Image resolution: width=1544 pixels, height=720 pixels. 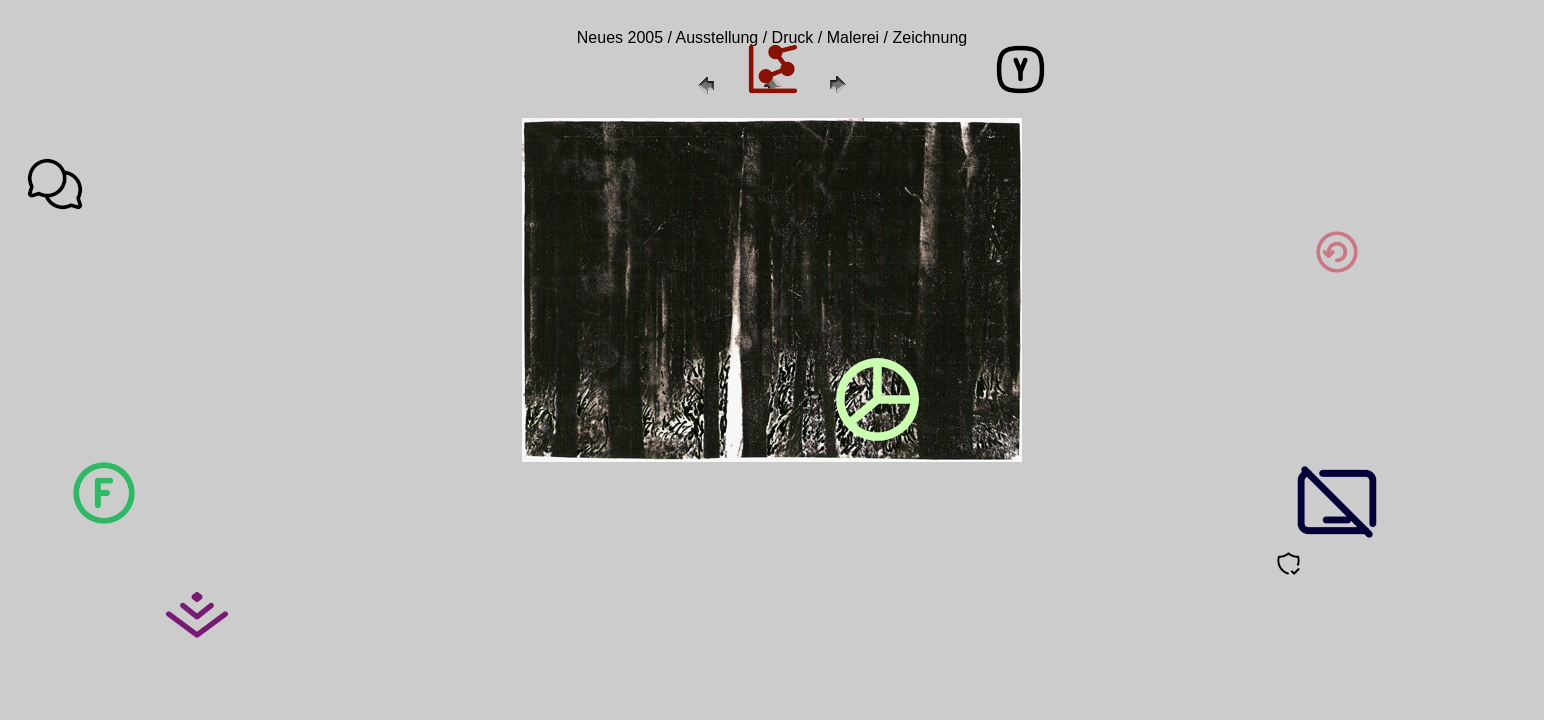 I want to click on facebook shortcut or social sharing, so click(x=104, y=493).